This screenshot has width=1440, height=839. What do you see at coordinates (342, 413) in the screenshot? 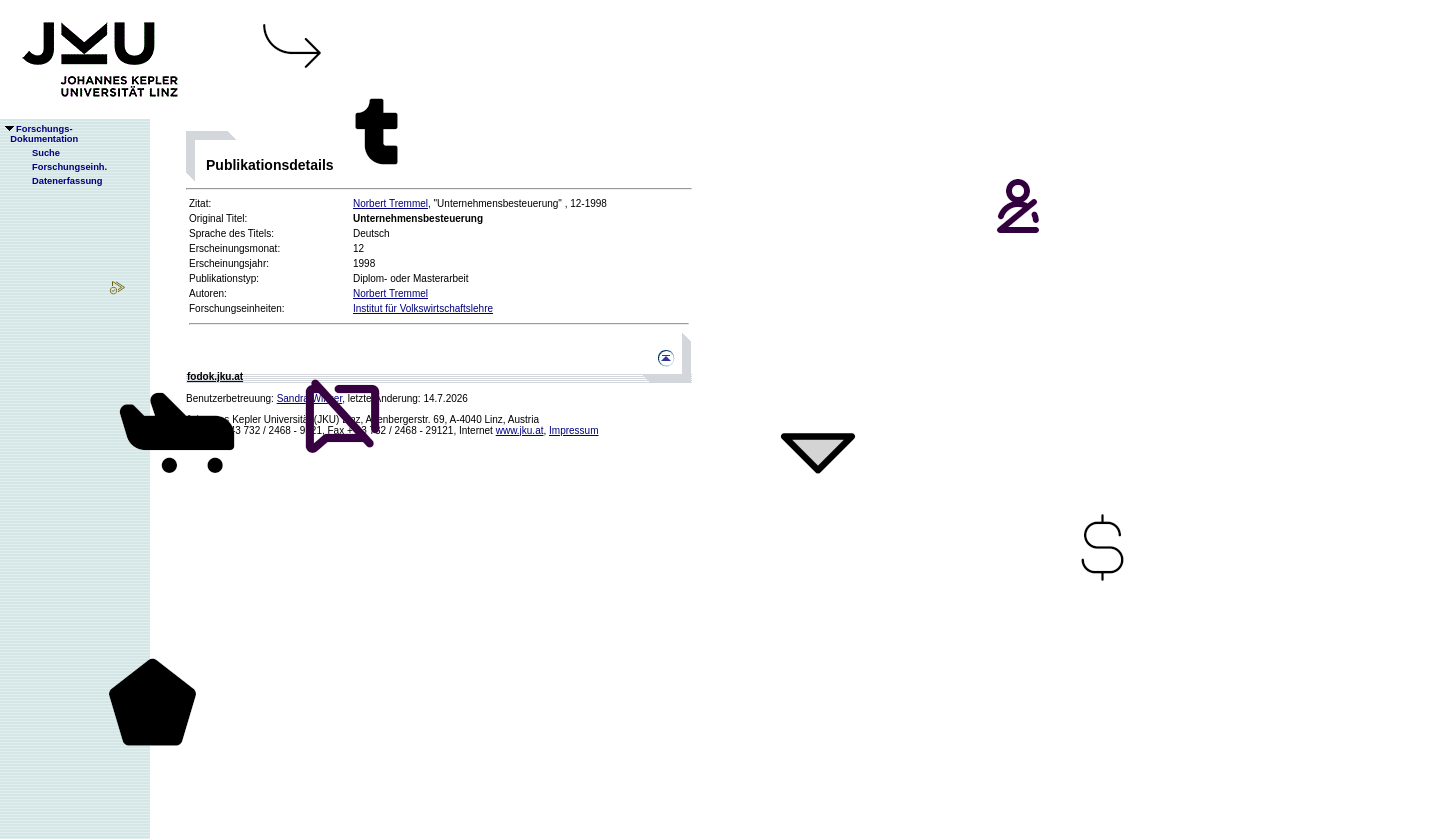
I see `mute or disable chat notifications` at bounding box center [342, 413].